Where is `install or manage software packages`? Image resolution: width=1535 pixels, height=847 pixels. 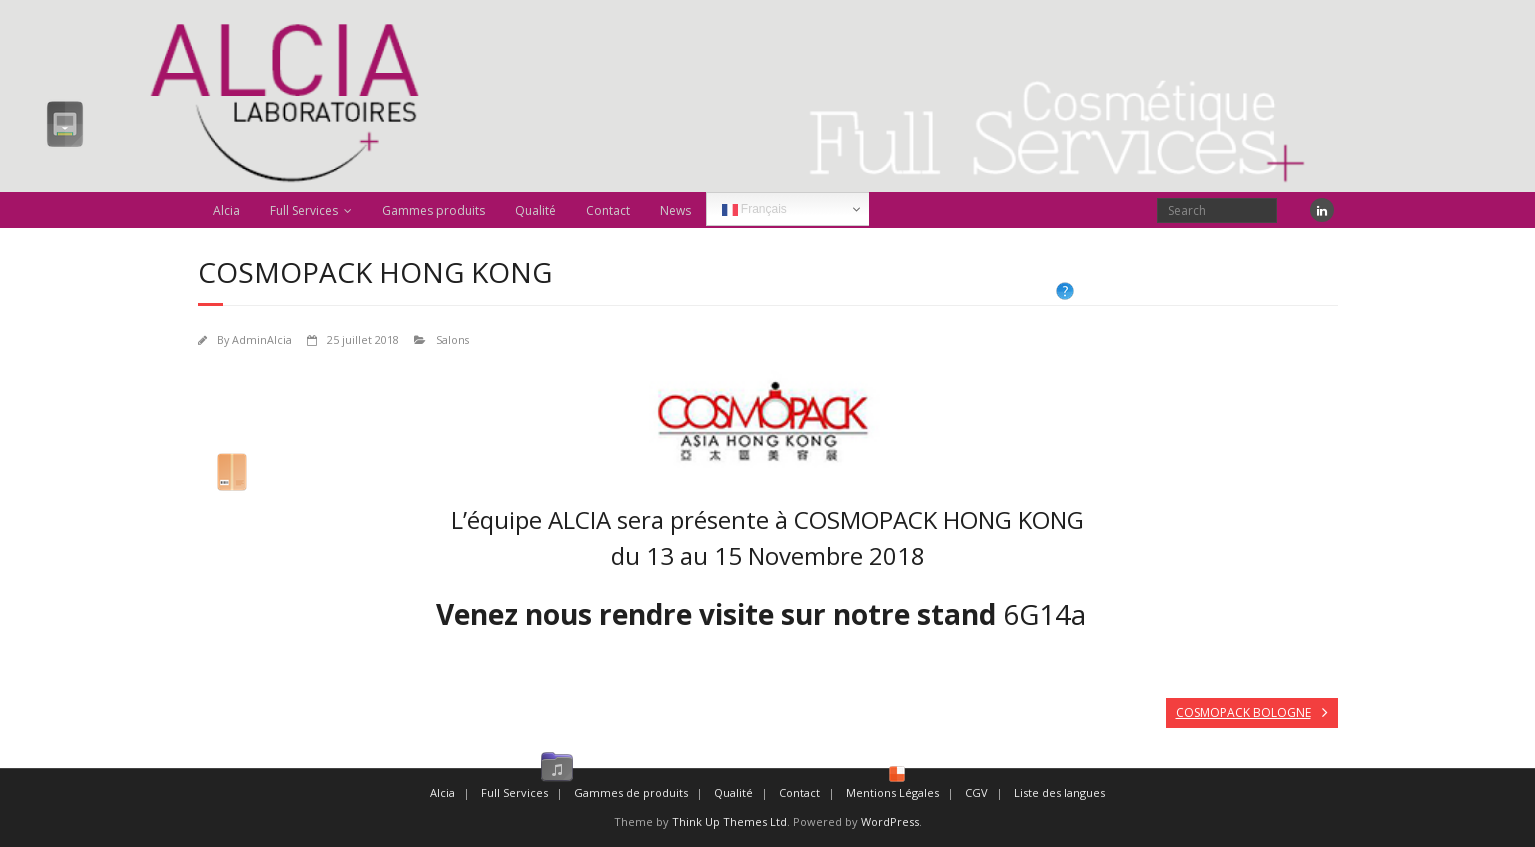
install or manage software packages is located at coordinates (232, 472).